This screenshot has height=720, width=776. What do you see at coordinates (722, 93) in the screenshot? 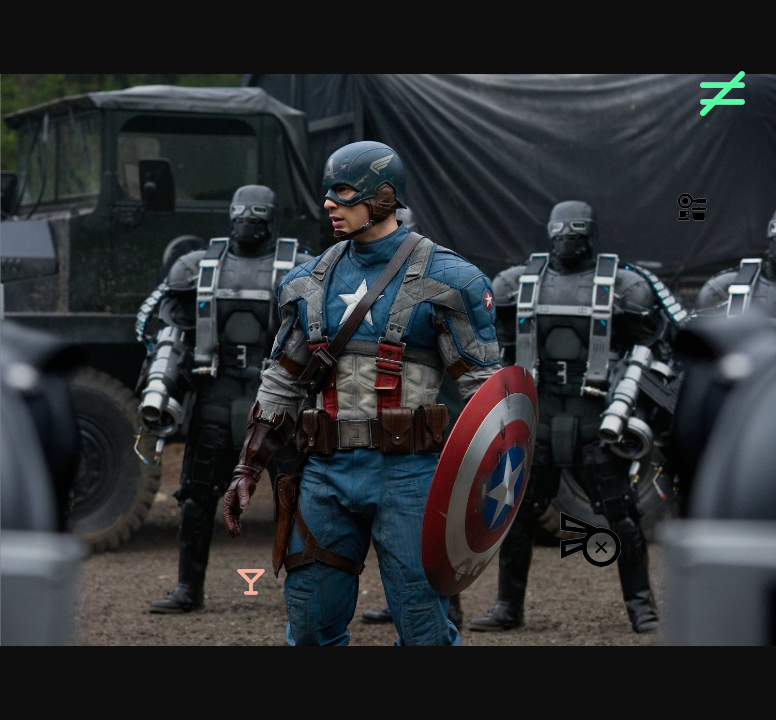
I see `indicates values are not equal` at bounding box center [722, 93].